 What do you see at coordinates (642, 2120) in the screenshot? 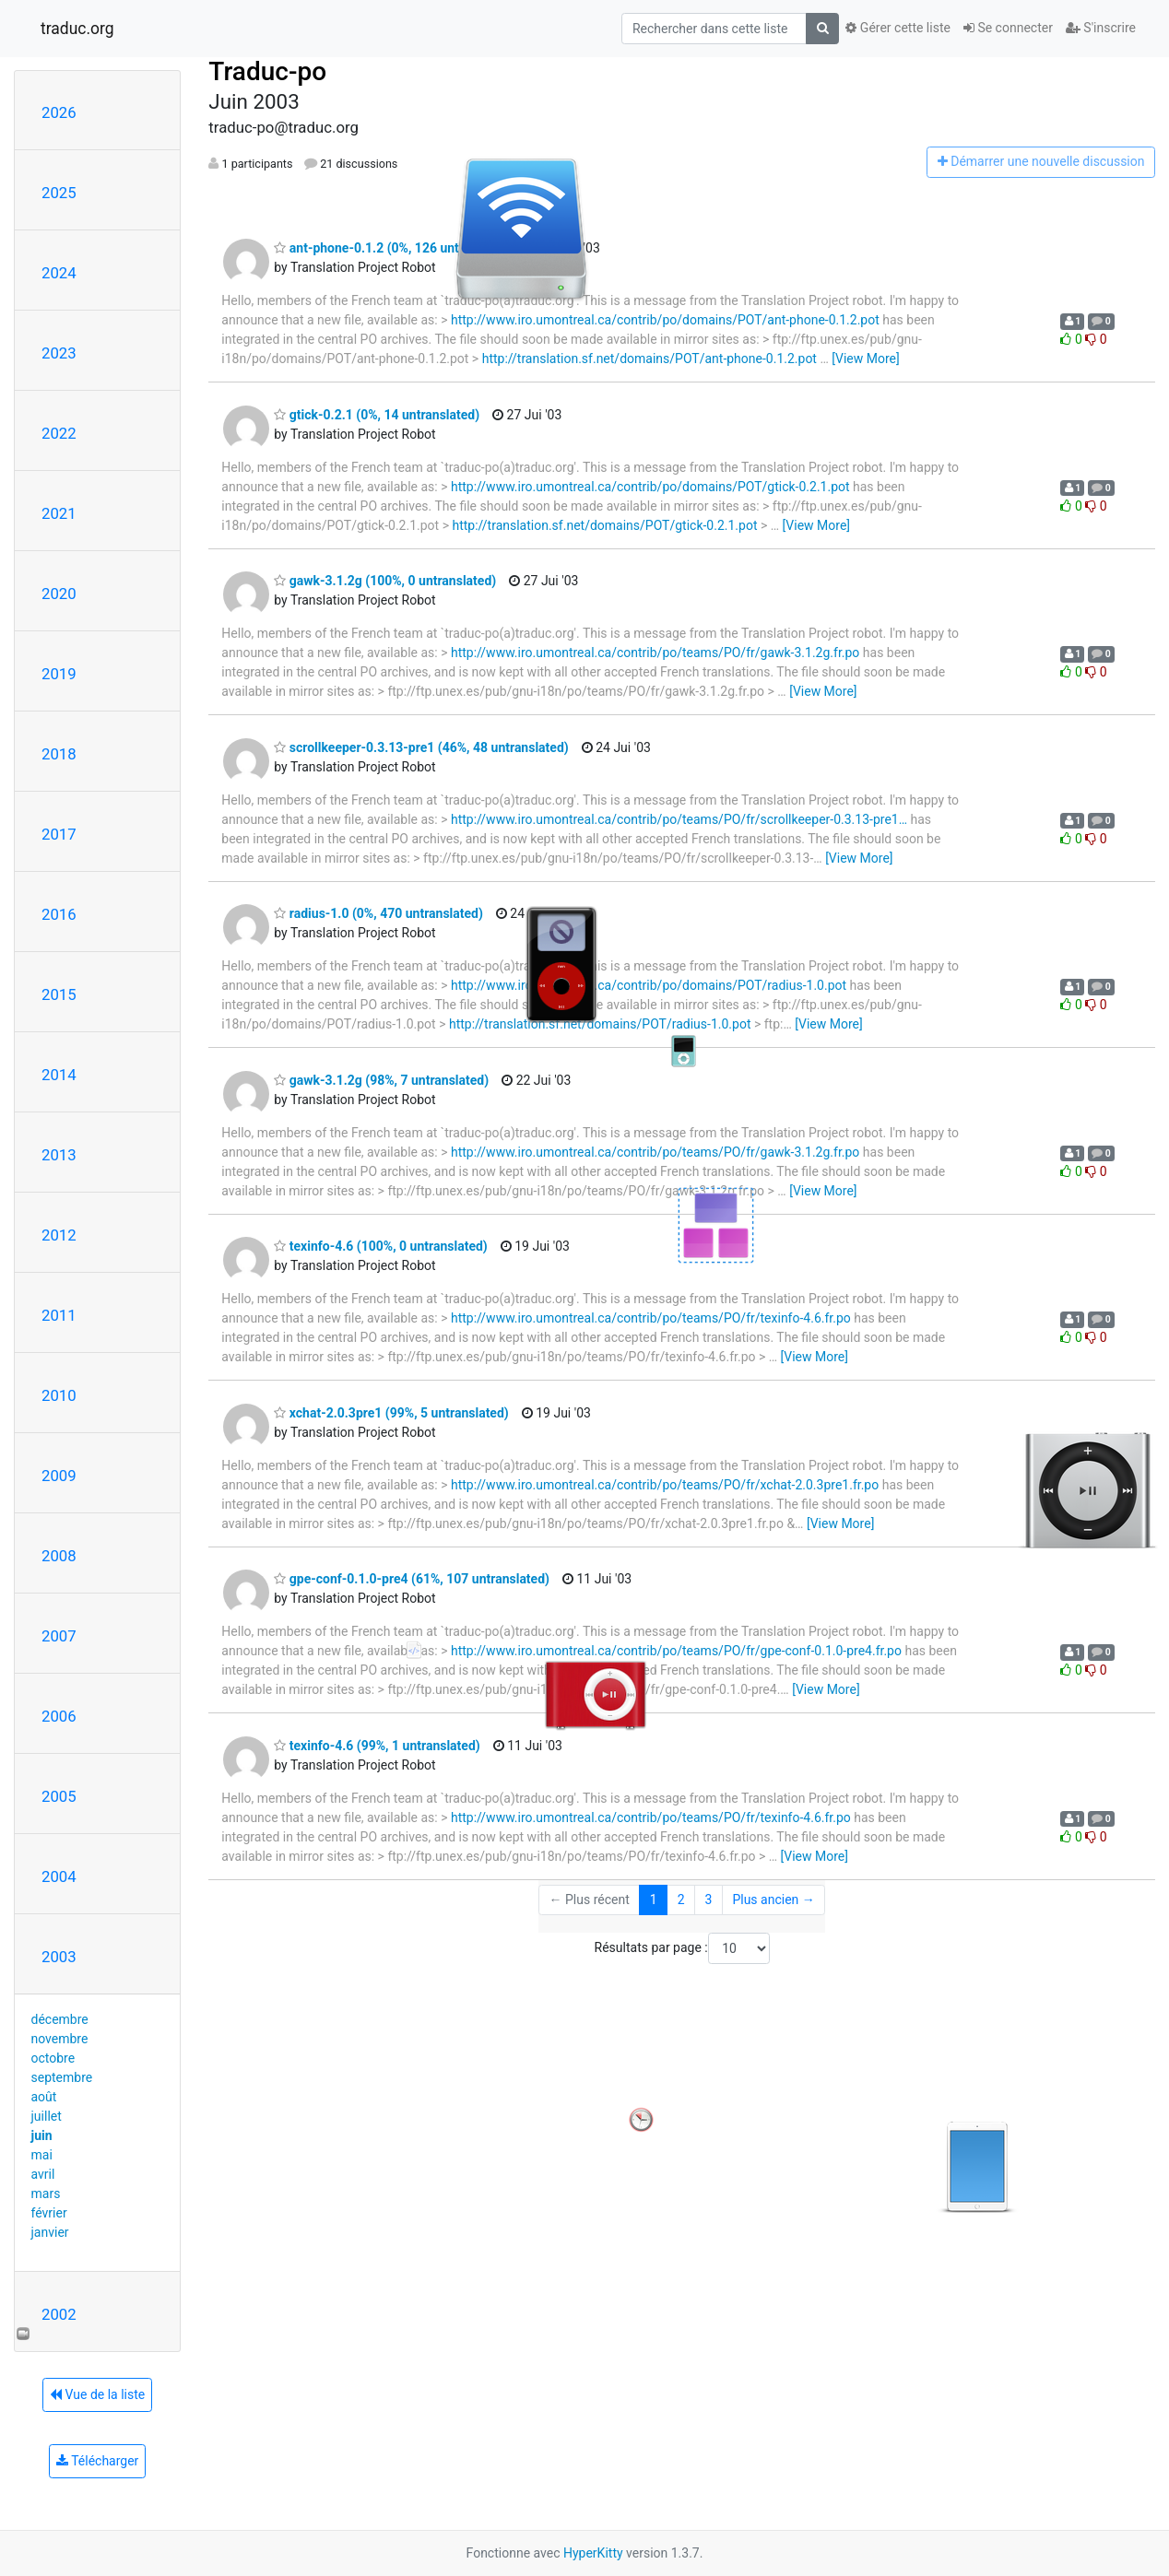
I see `indicates an upcoming appointment or event` at bounding box center [642, 2120].